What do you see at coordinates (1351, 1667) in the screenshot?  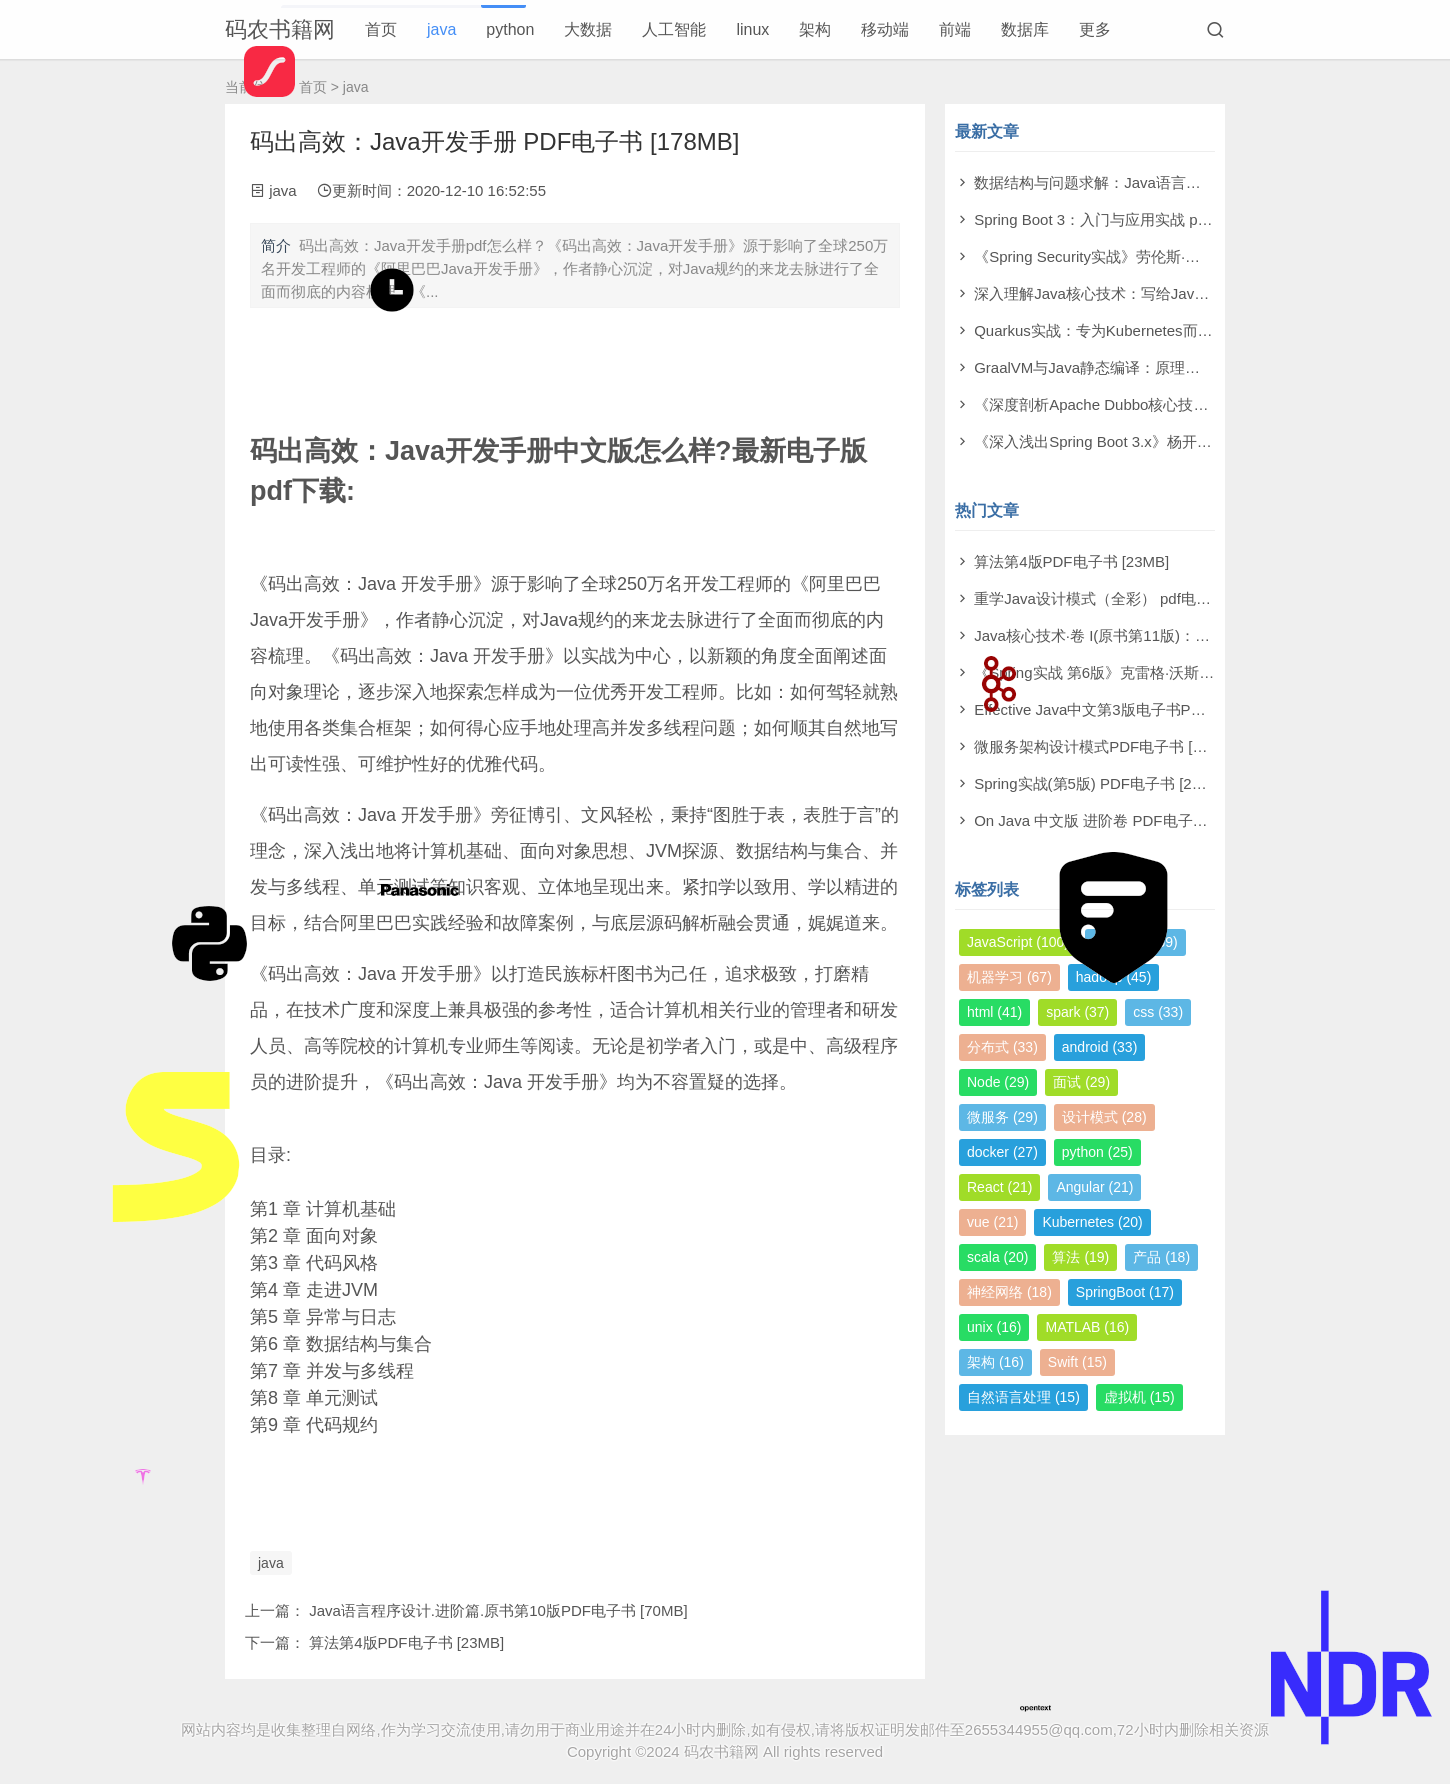 I see `NDR (Norddeutscher Rundfunk) brand logo` at bounding box center [1351, 1667].